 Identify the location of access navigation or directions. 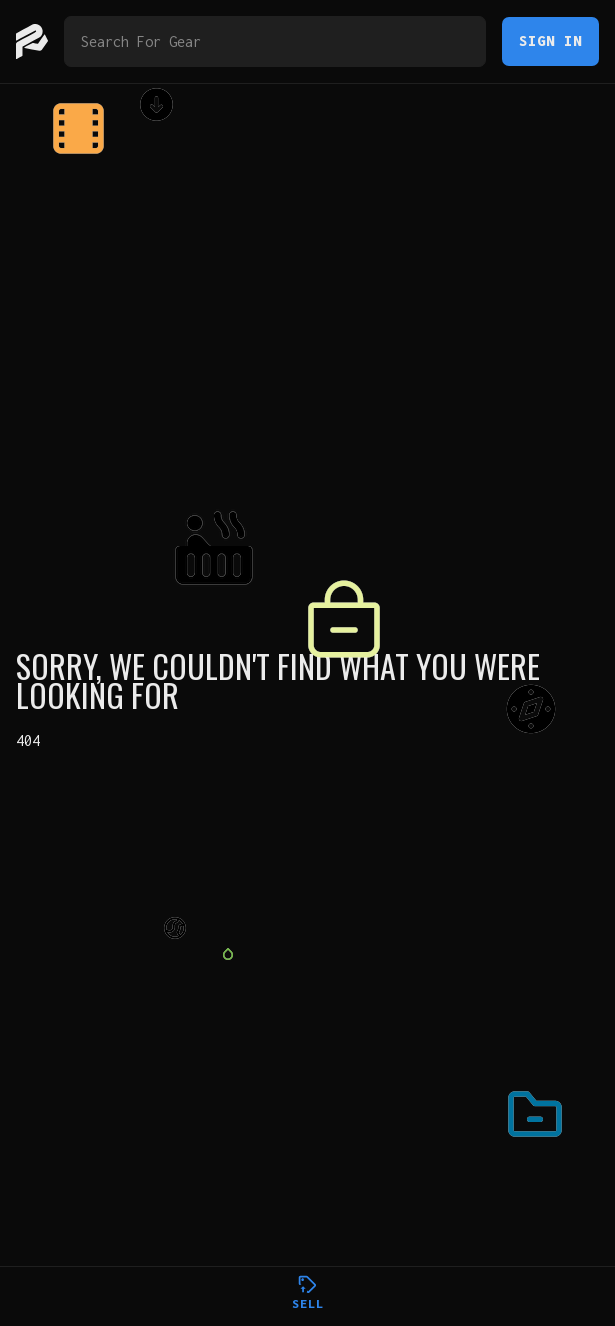
(531, 709).